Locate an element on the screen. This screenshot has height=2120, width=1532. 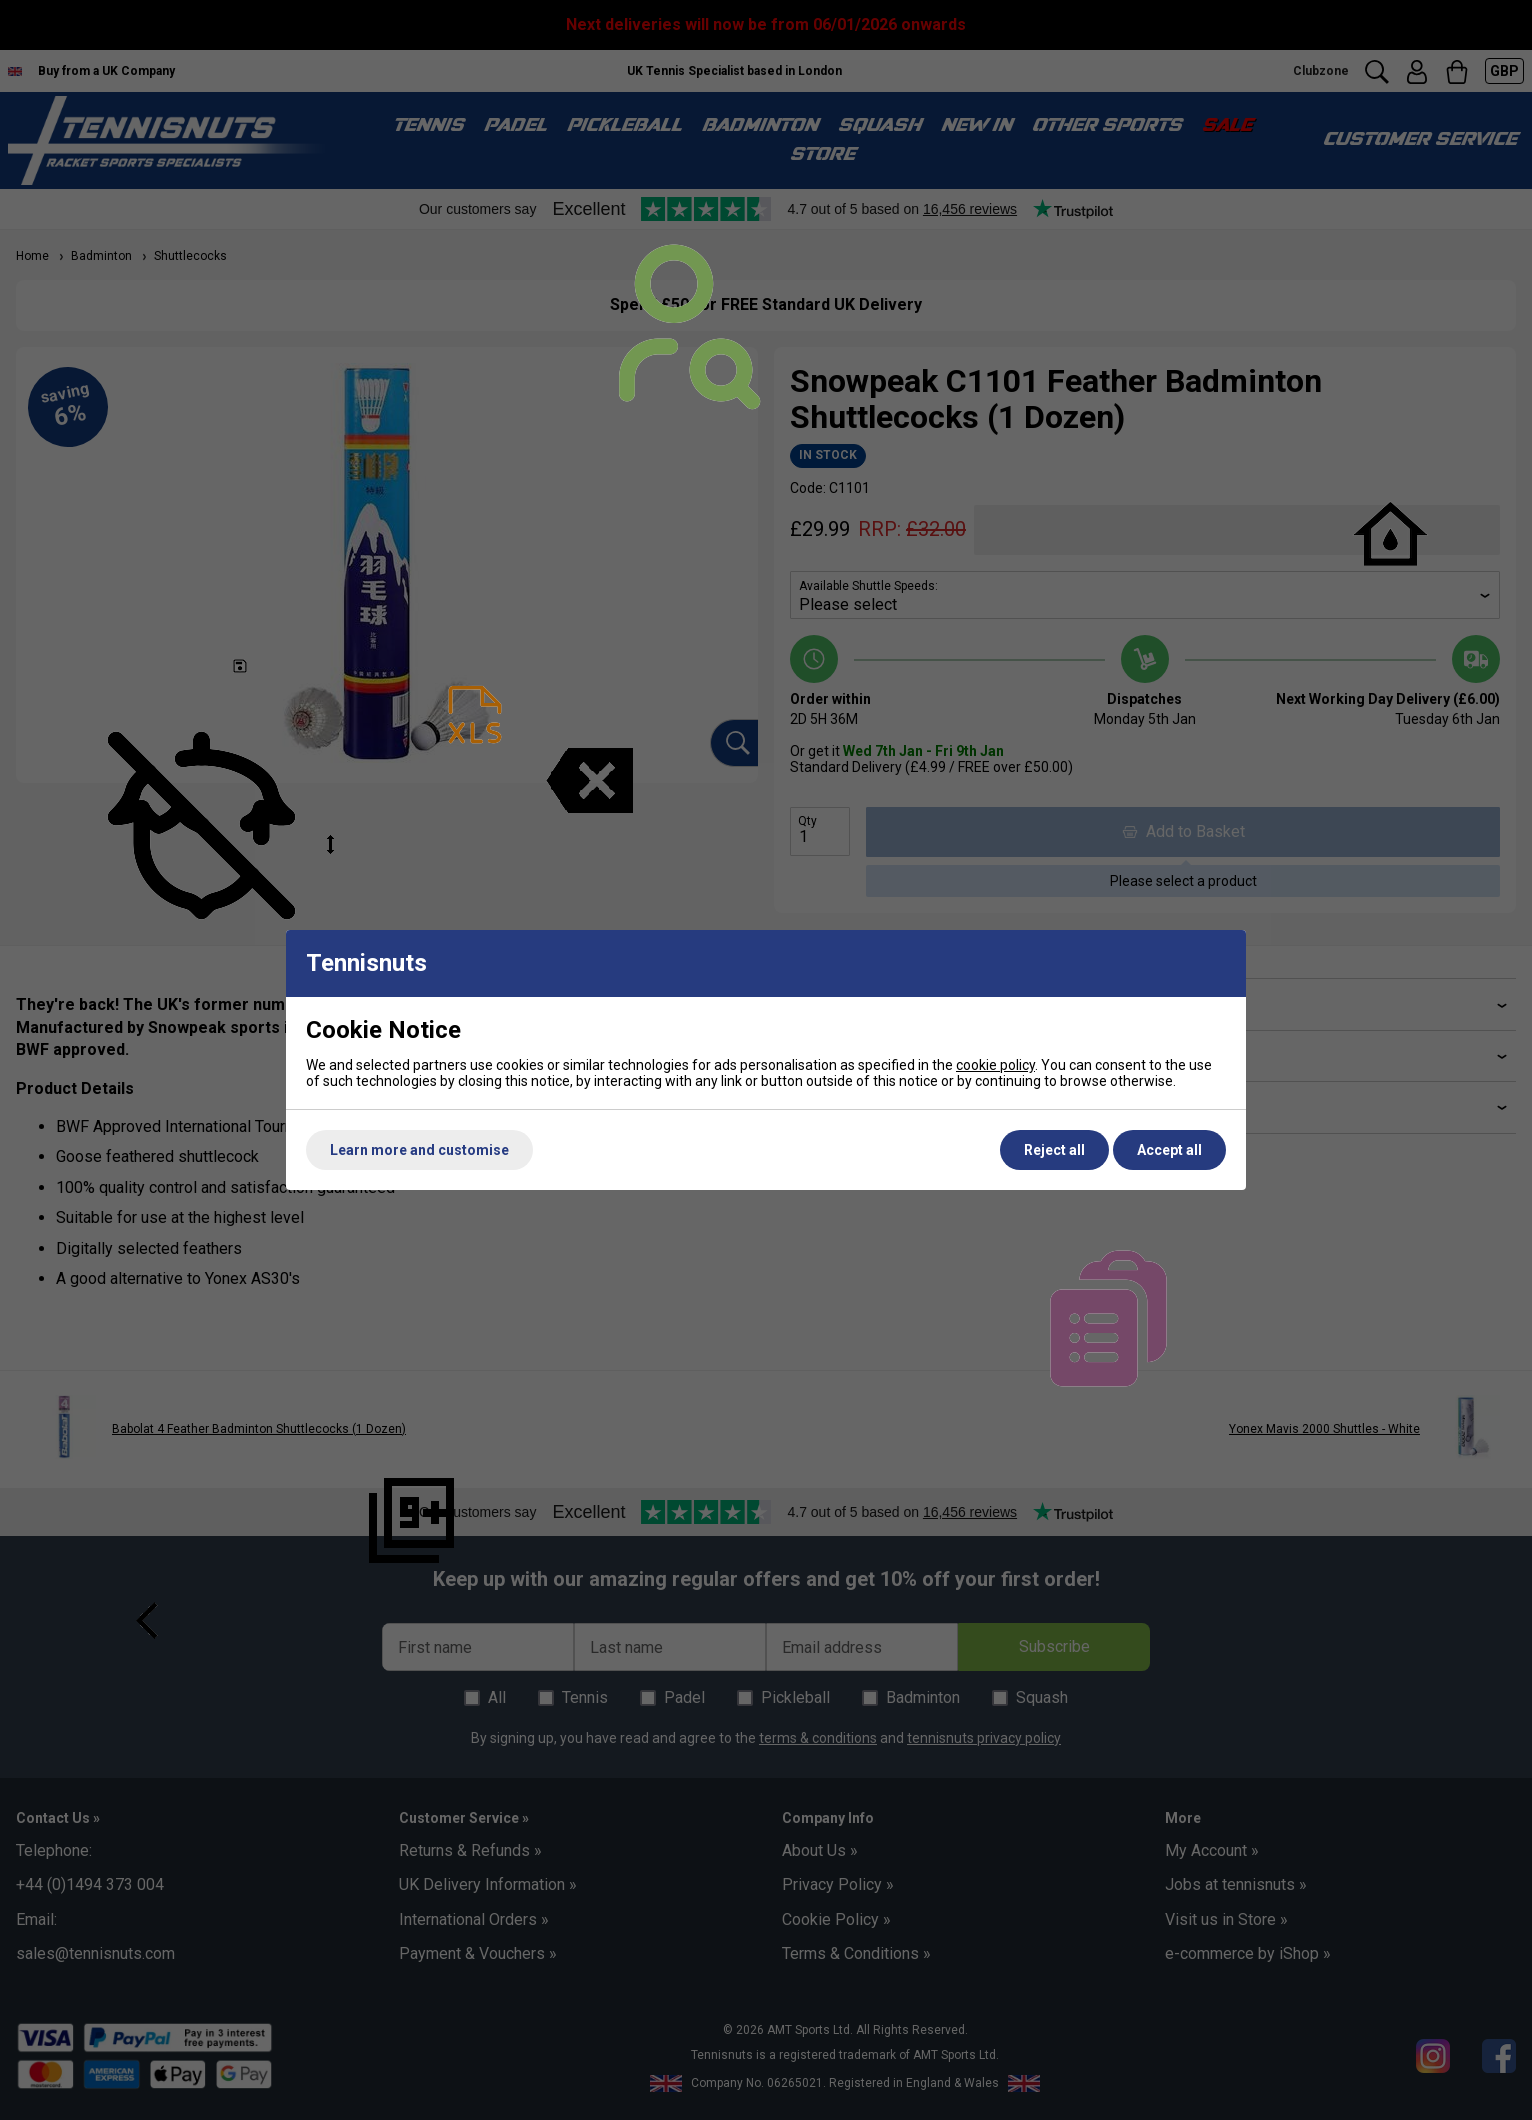
view clipboard with list items is located at coordinates (1108, 1318).